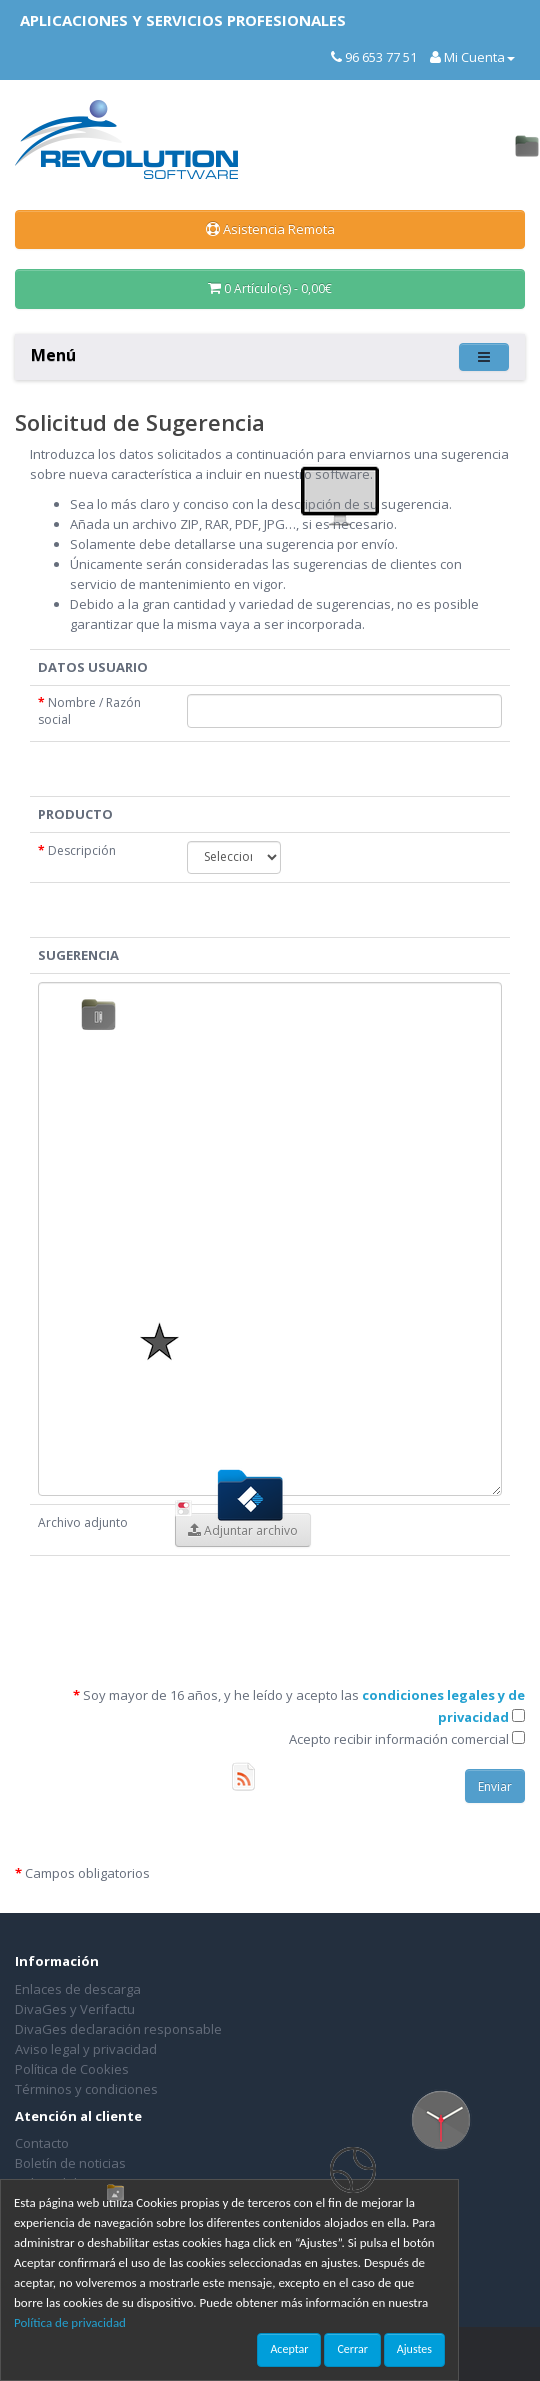 The width and height of the screenshot is (540, 2381). What do you see at coordinates (159, 1341) in the screenshot?
I see `view VIP or important contacts in mail` at bounding box center [159, 1341].